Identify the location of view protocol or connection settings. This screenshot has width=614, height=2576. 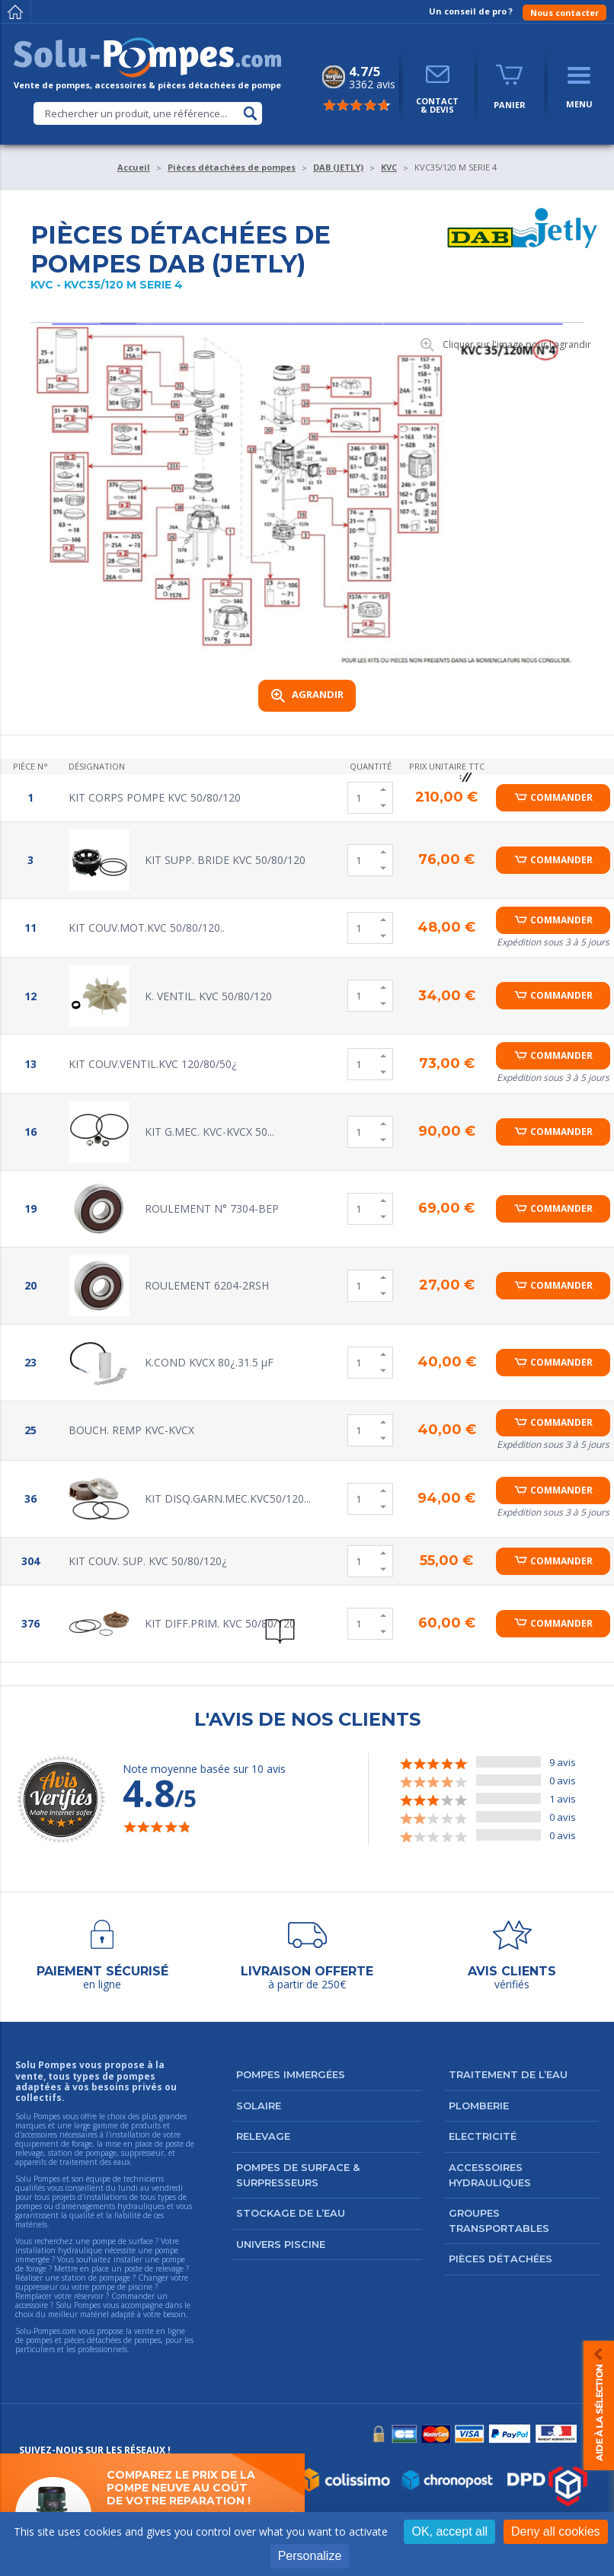
(465, 777).